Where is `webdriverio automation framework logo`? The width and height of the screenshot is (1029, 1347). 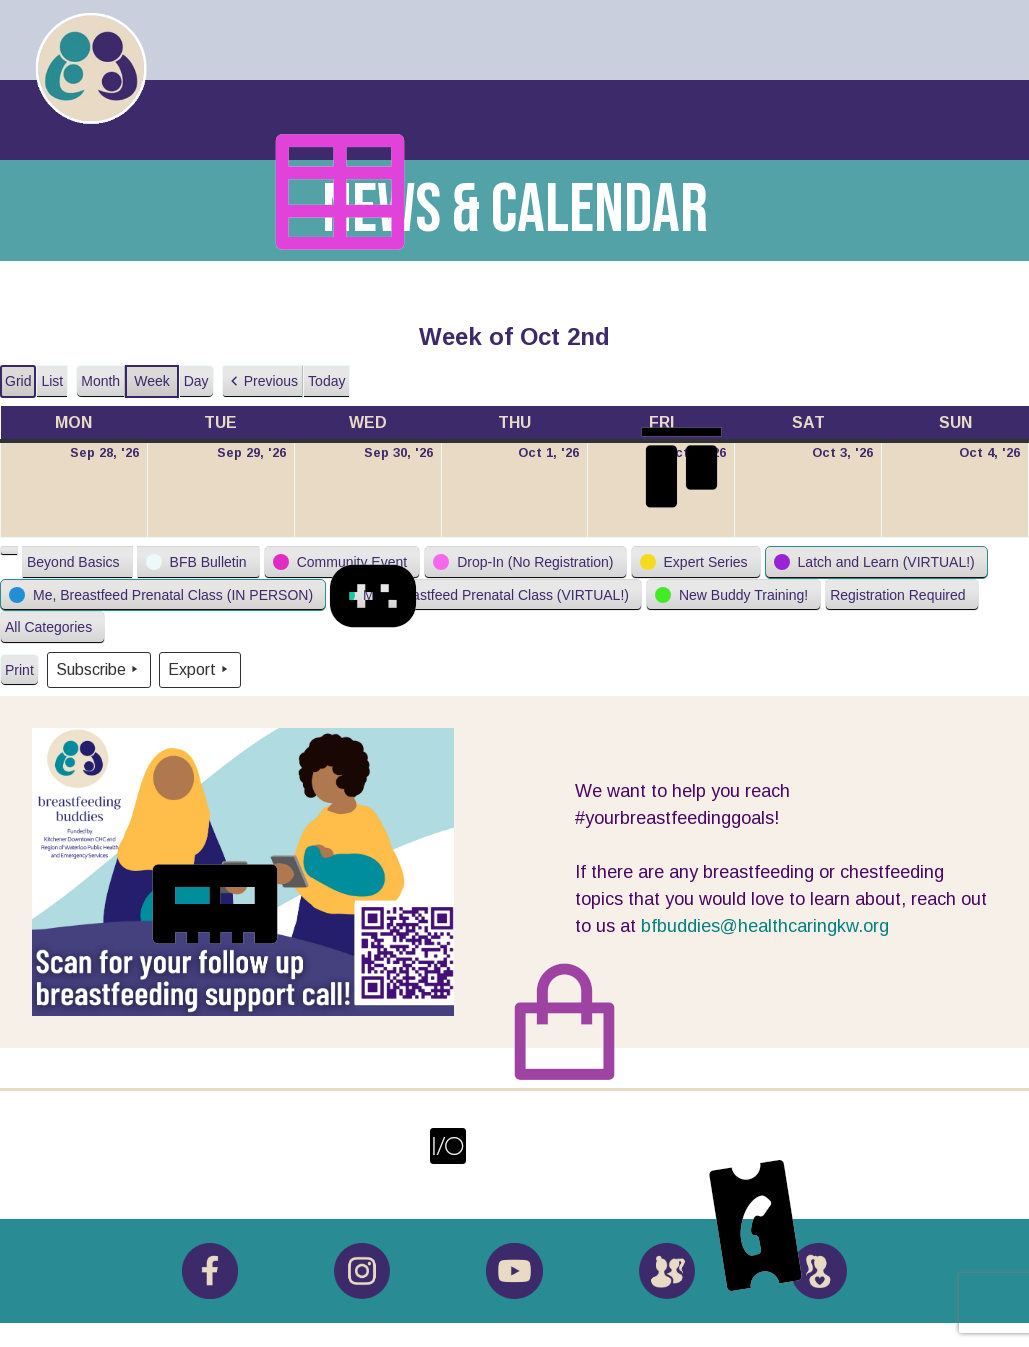
webdriverio automation framework logo is located at coordinates (448, 1146).